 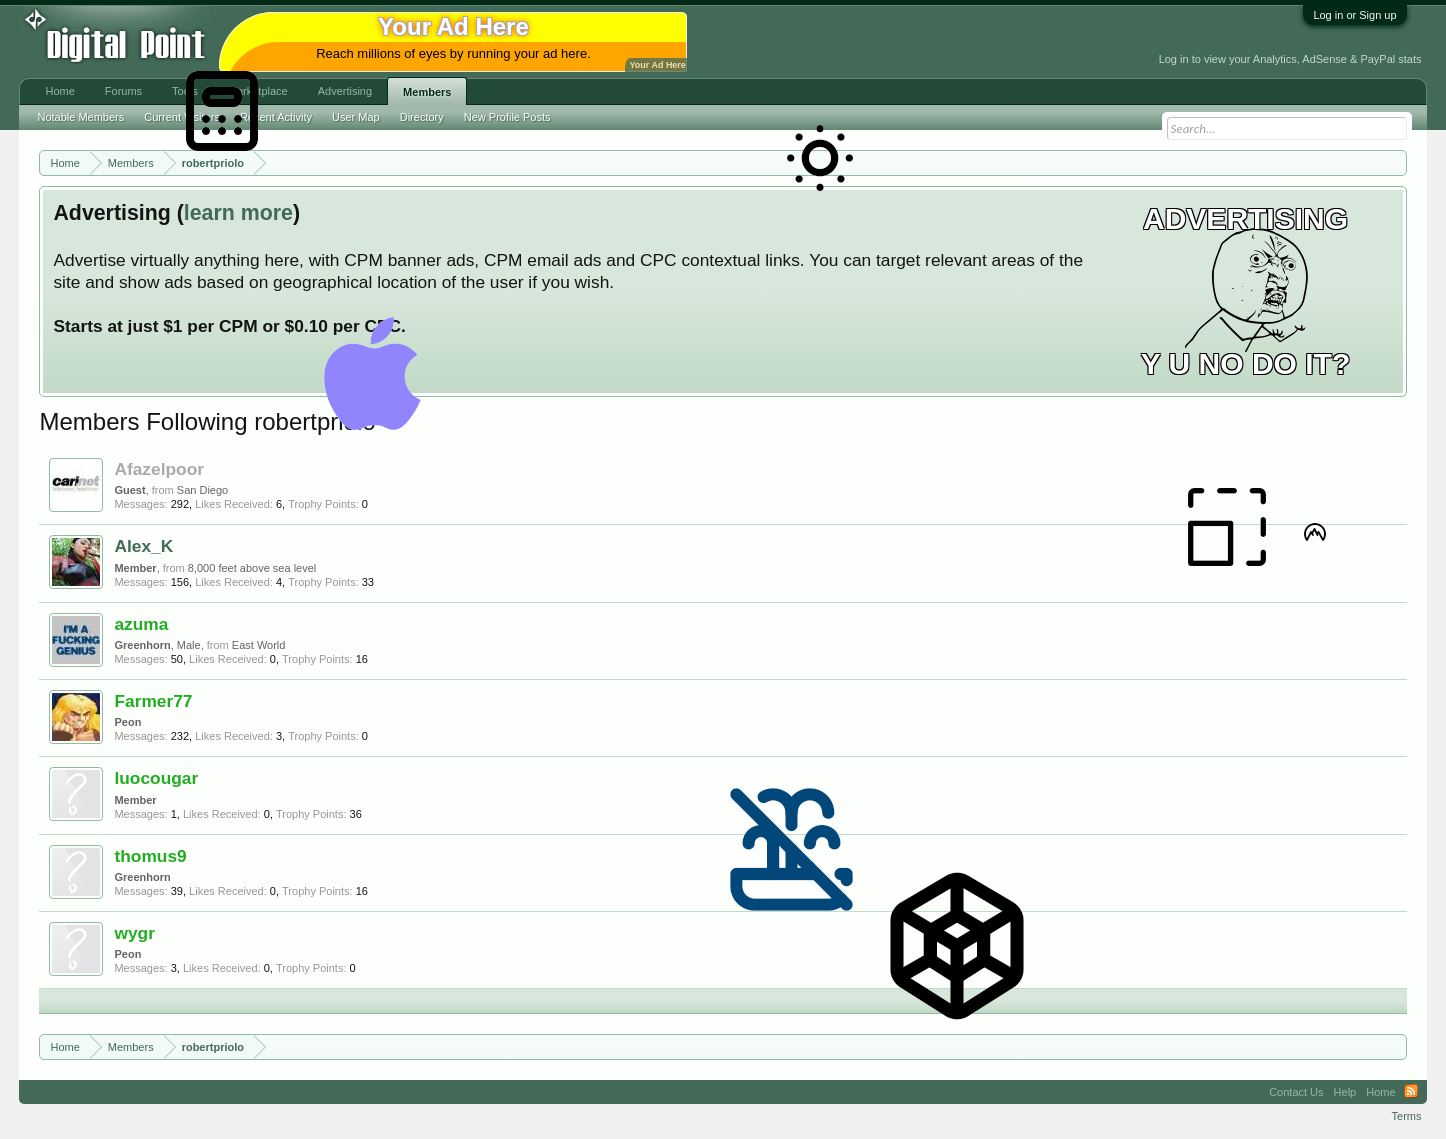 What do you see at coordinates (791, 849) in the screenshot?
I see `fountain feature is currently disabled` at bounding box center [791, 849].